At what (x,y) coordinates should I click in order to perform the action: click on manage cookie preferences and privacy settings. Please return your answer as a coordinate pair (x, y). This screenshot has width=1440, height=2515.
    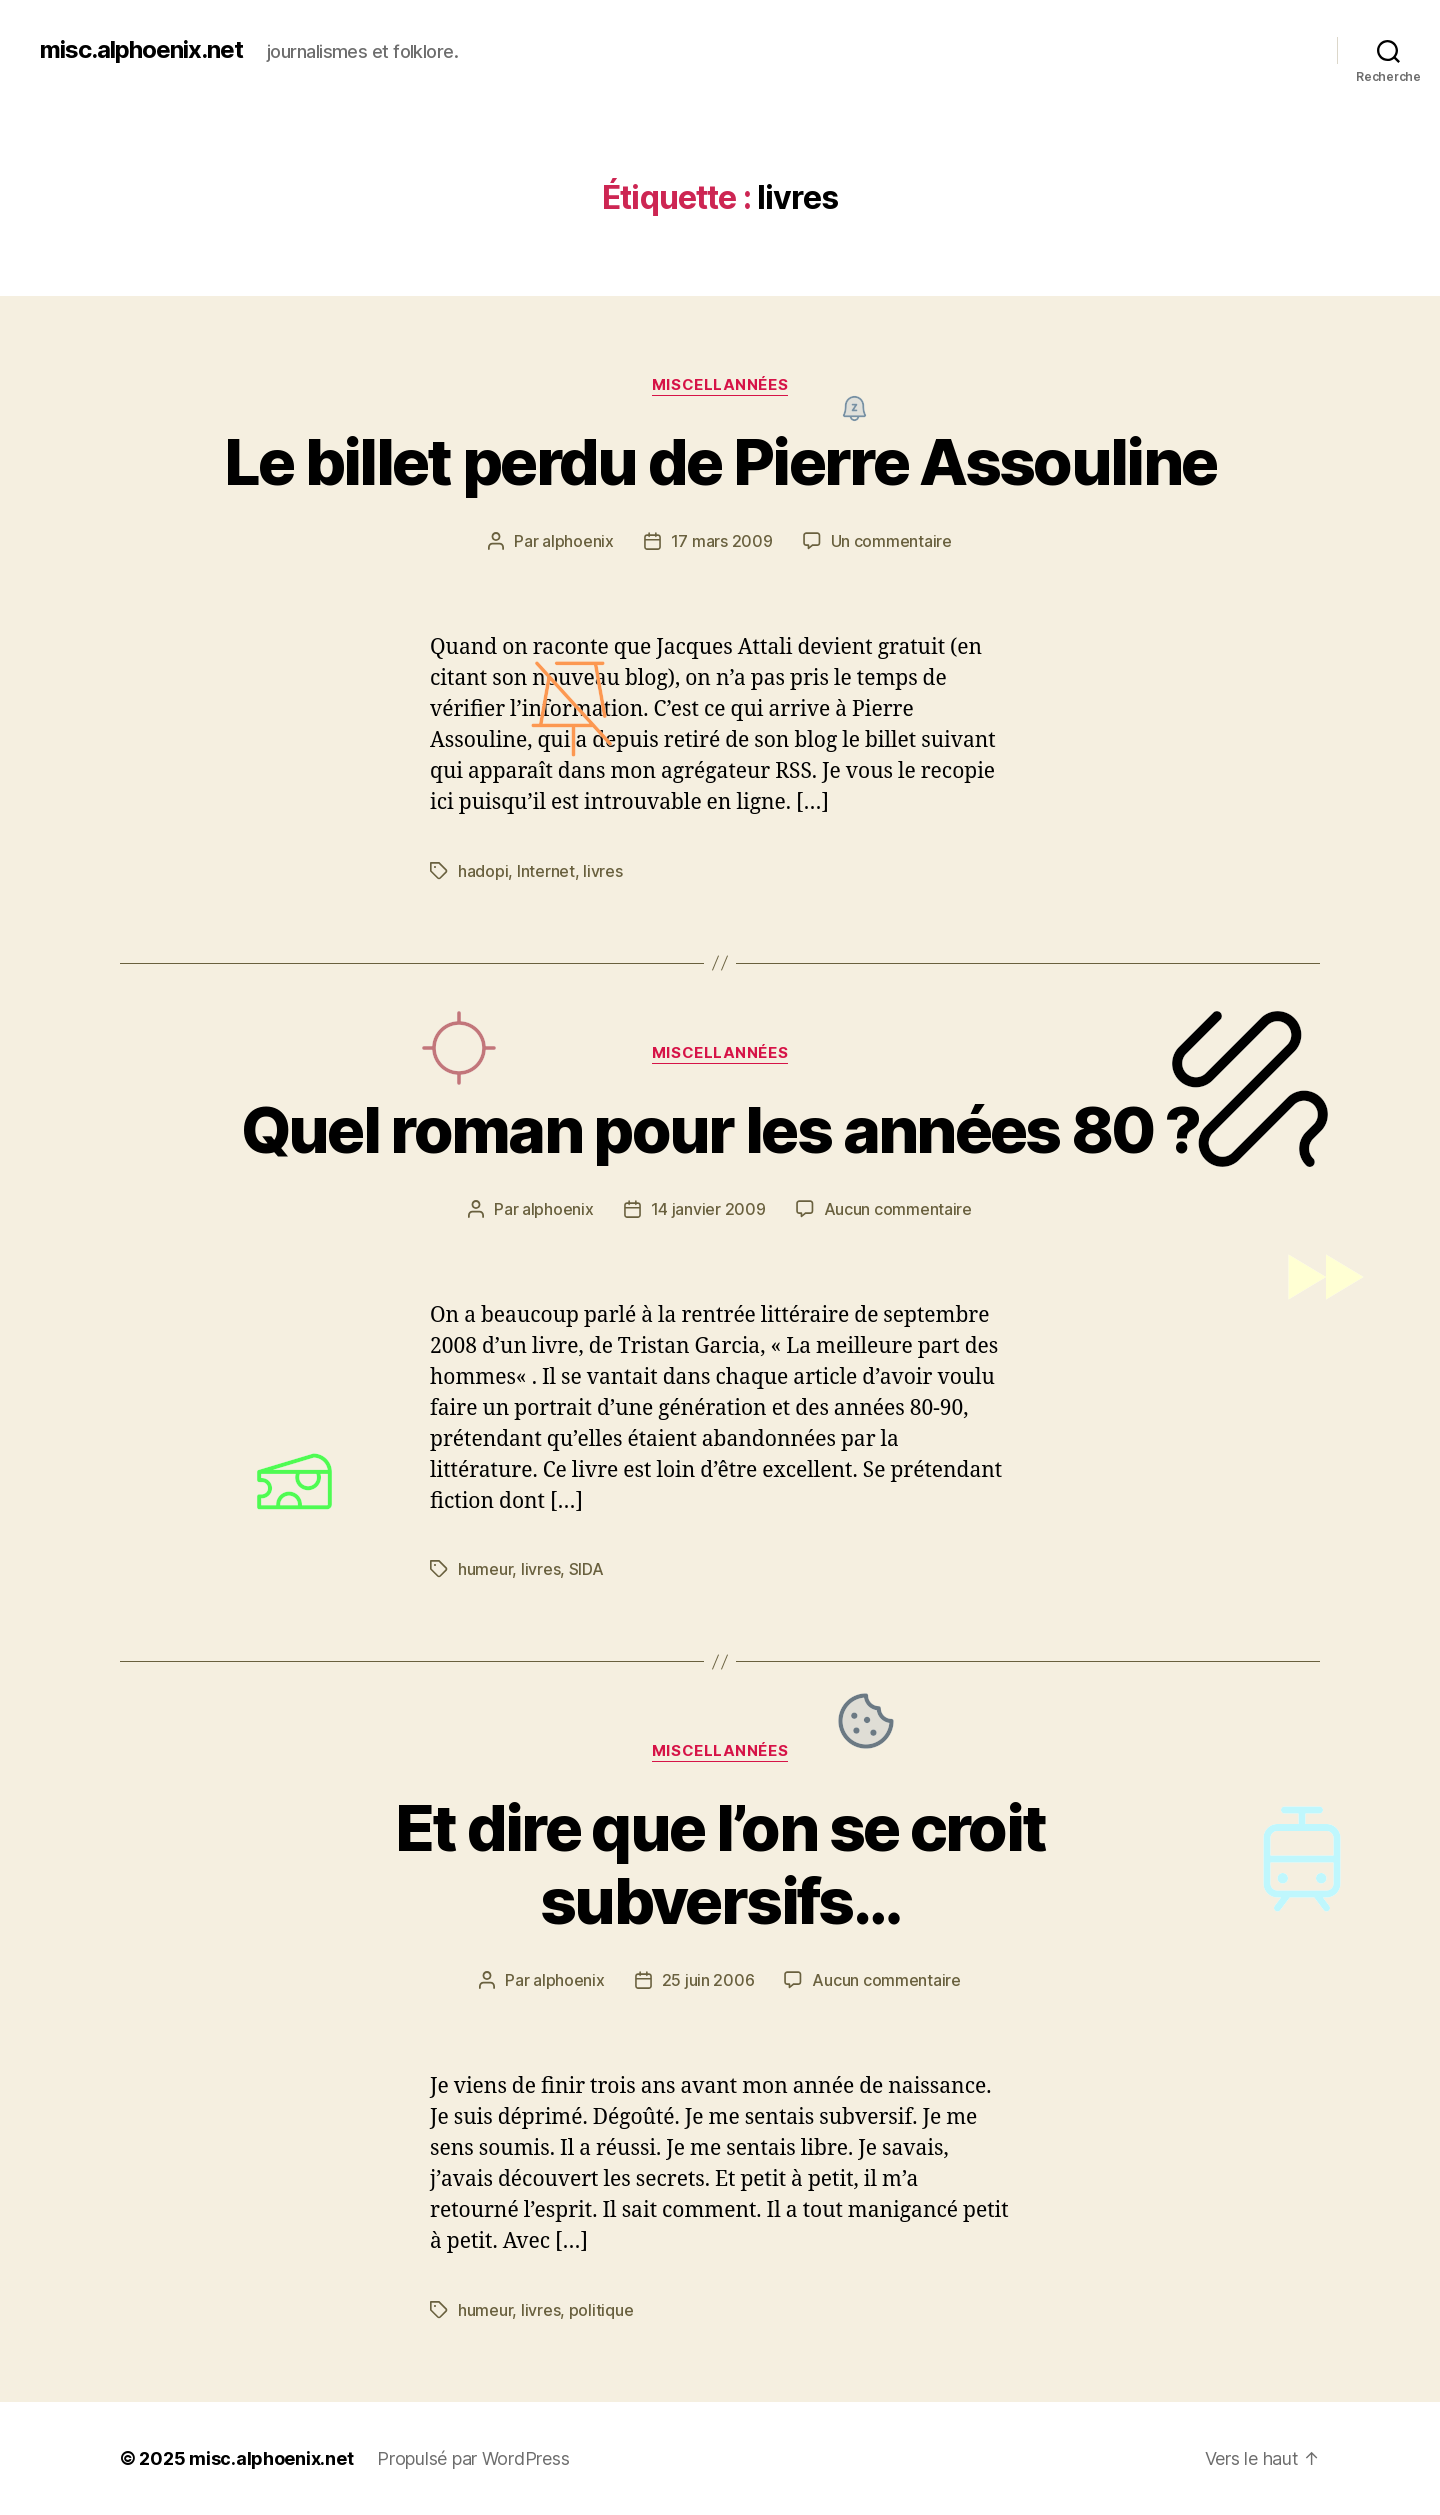
    Looking at the image, I should click on (866, 1721).